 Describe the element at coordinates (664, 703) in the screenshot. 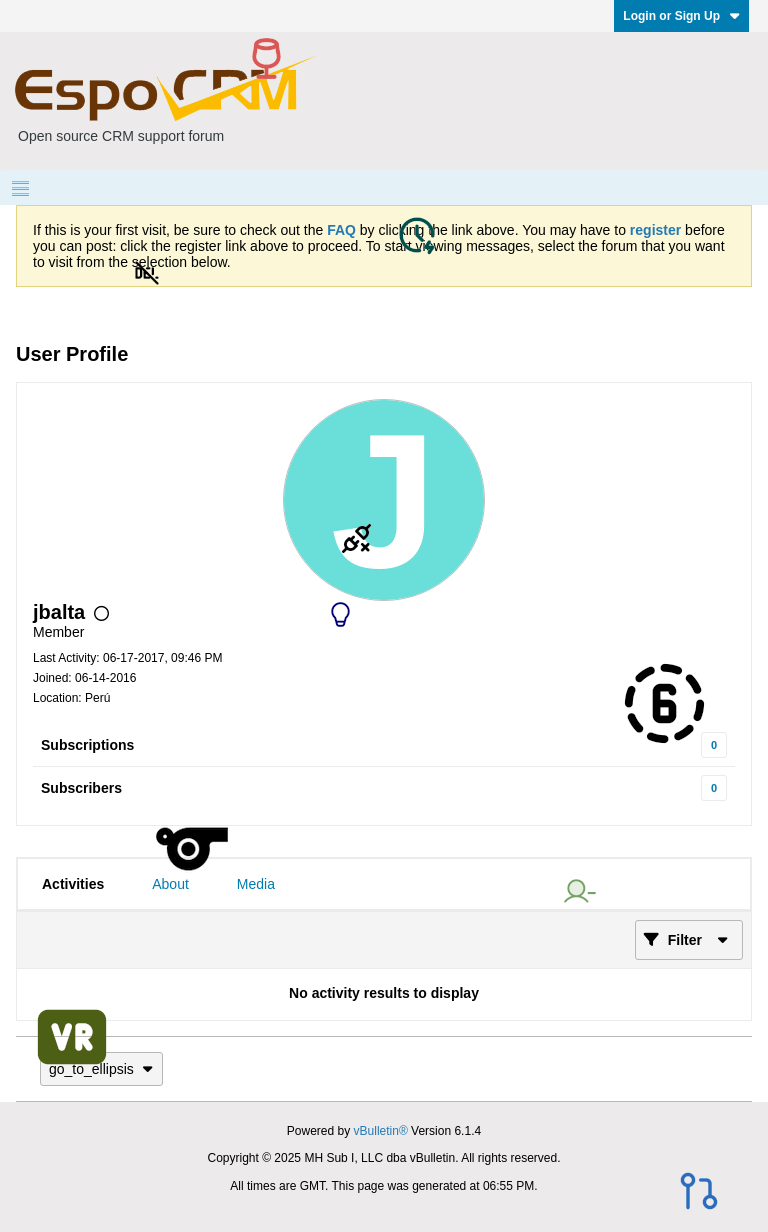

I see `step 6 of a multi-step process` at that location.